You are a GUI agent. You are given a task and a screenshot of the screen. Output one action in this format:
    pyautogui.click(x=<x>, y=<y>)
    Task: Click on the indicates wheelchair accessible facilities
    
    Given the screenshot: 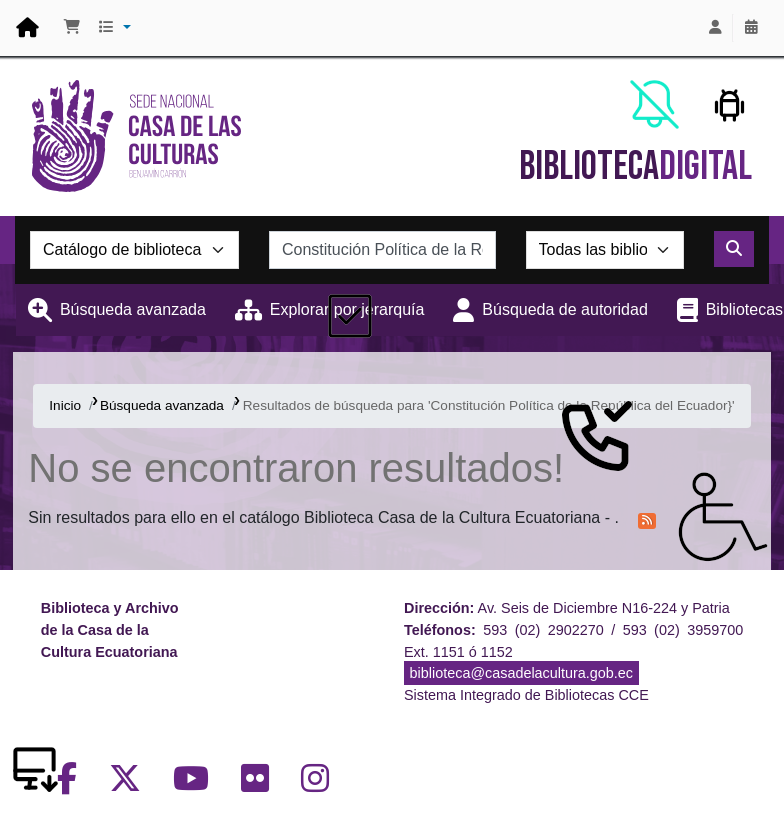 What is the action you would take?
    pyautogui.click(x=714, y=518)
    